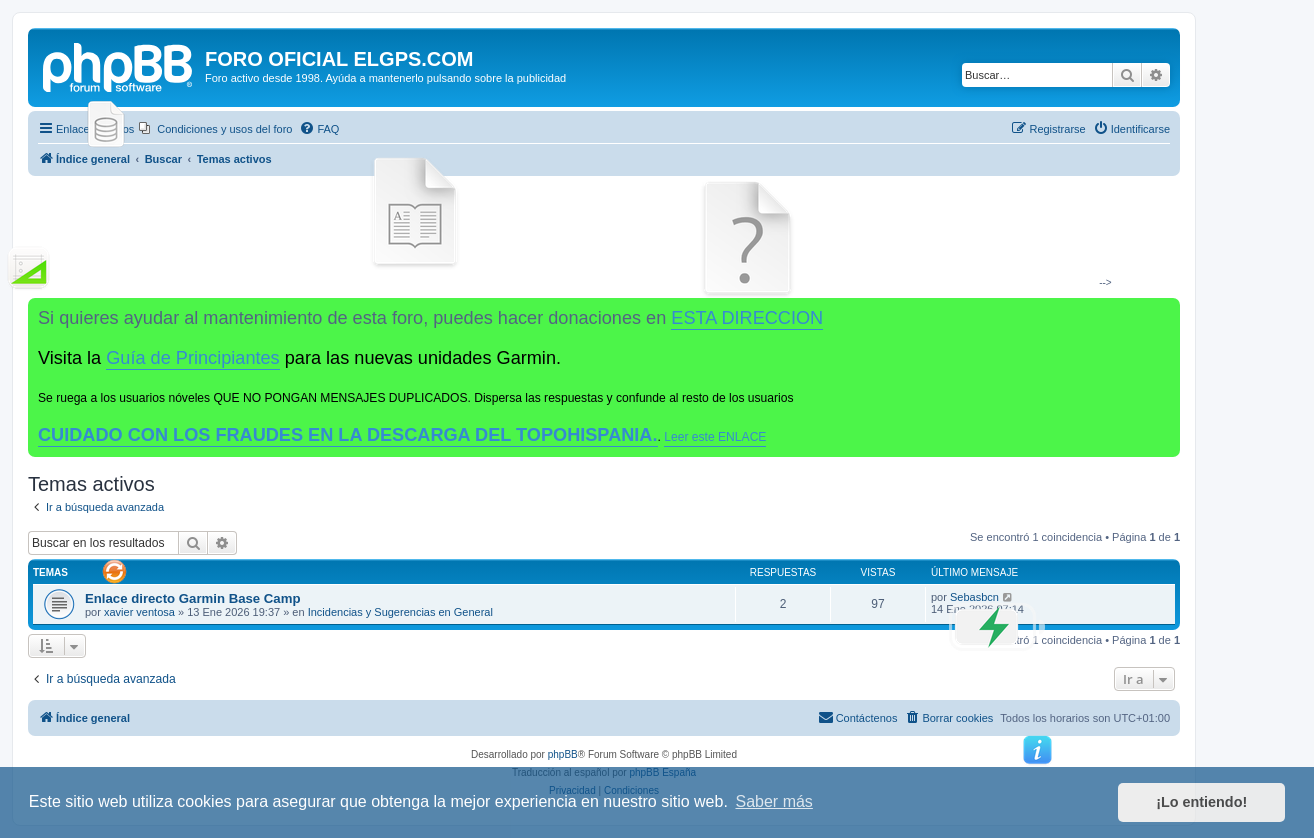  Describe the element at coordinates (106, 124) in the screenshot. I see `sql database file` at that location.